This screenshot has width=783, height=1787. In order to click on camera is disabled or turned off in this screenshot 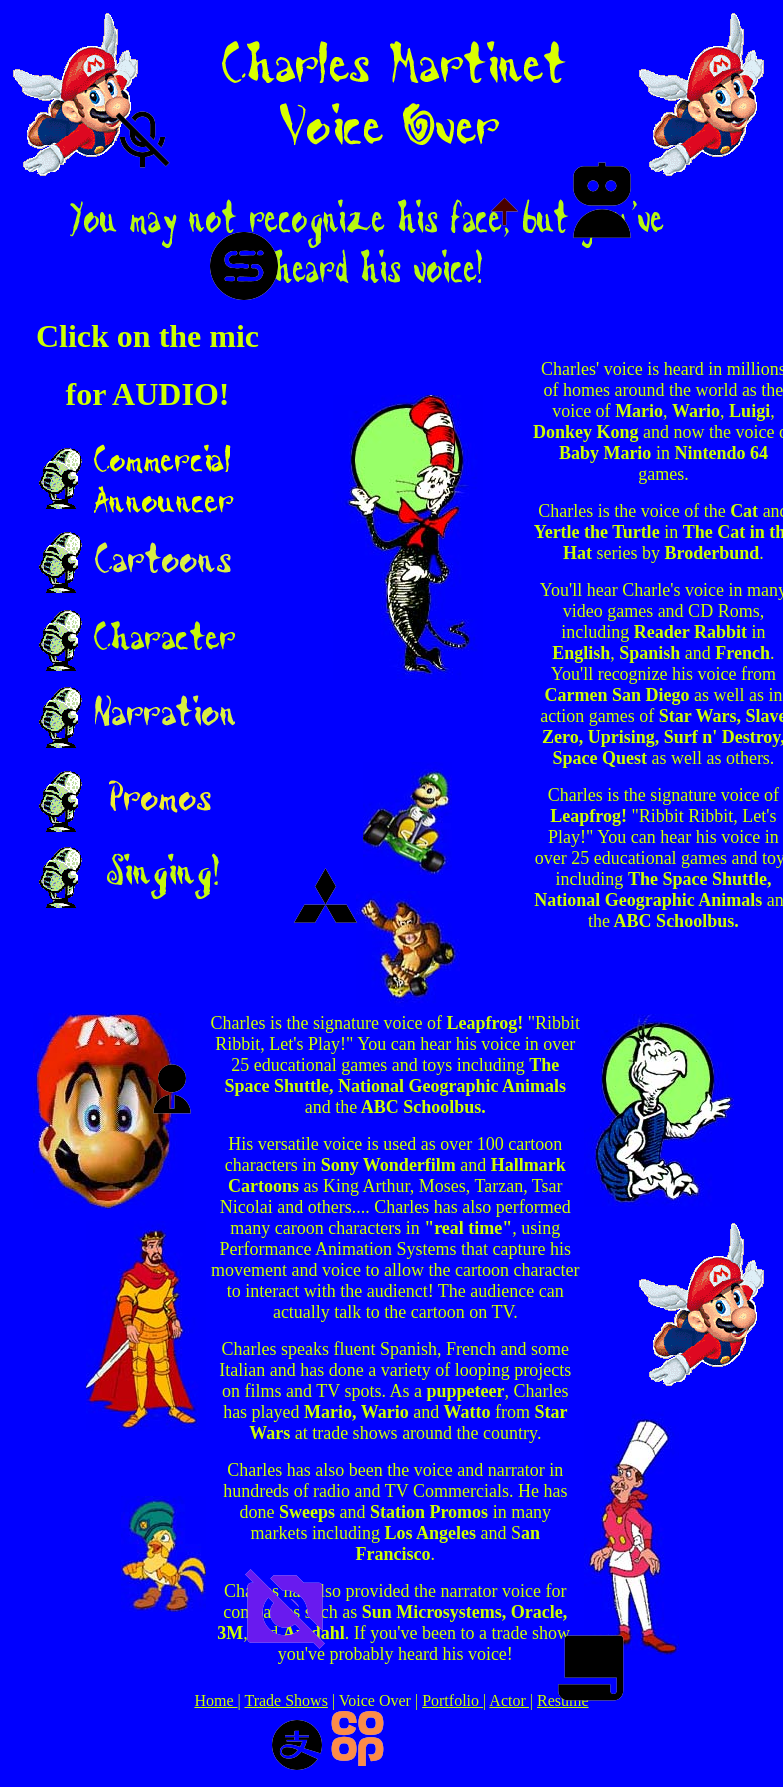, I will do `click(285, 1609)`.